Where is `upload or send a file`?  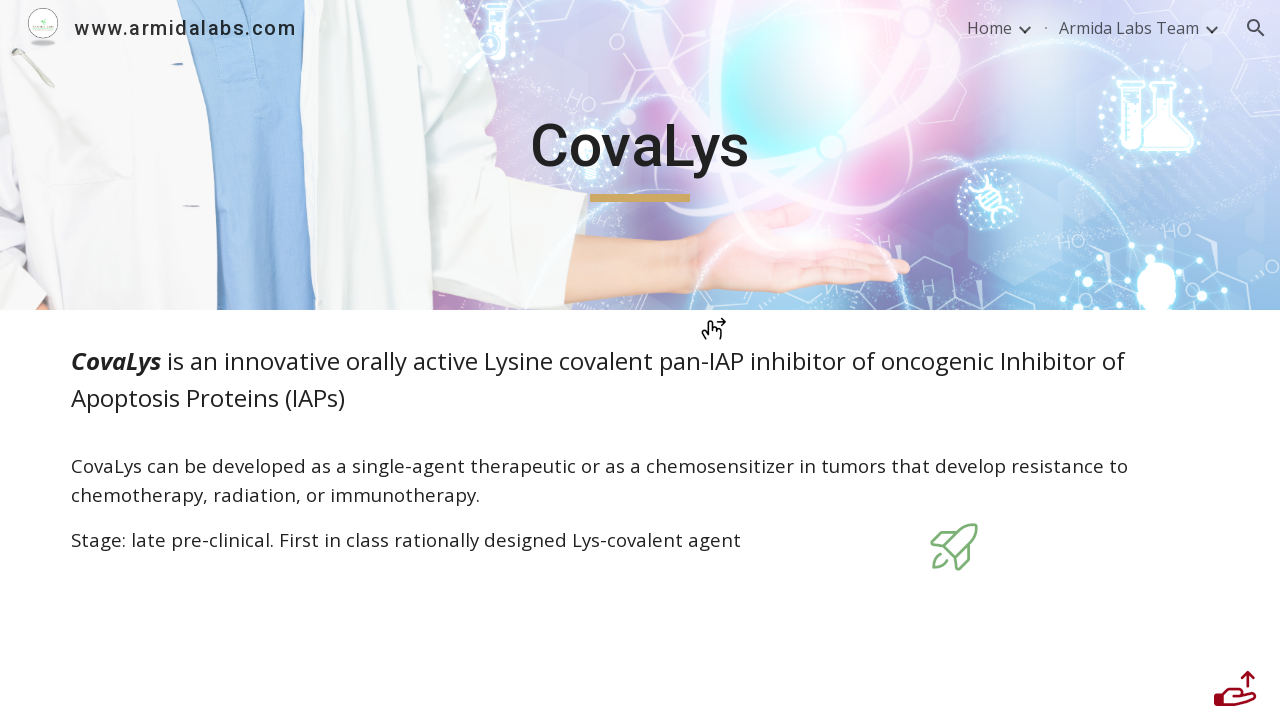
upload or send a file is located at coordinates (1236, 690).